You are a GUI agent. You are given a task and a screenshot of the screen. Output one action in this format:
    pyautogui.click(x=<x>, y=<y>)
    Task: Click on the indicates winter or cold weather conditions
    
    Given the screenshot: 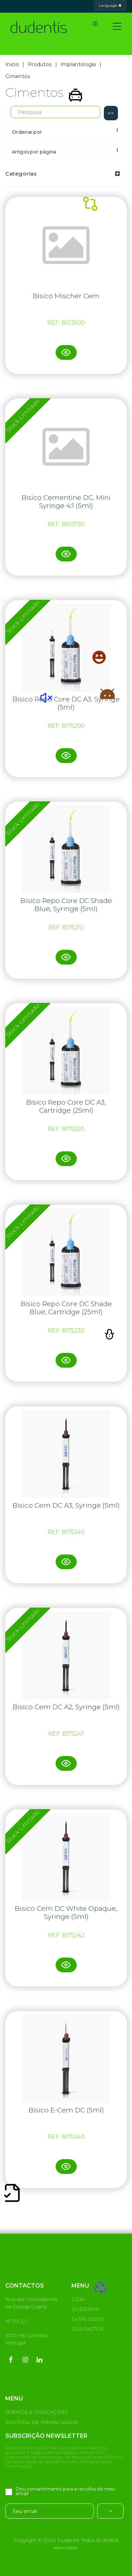 What is the action you would take?
    pyautogui.click(x=109, y=1334)
    